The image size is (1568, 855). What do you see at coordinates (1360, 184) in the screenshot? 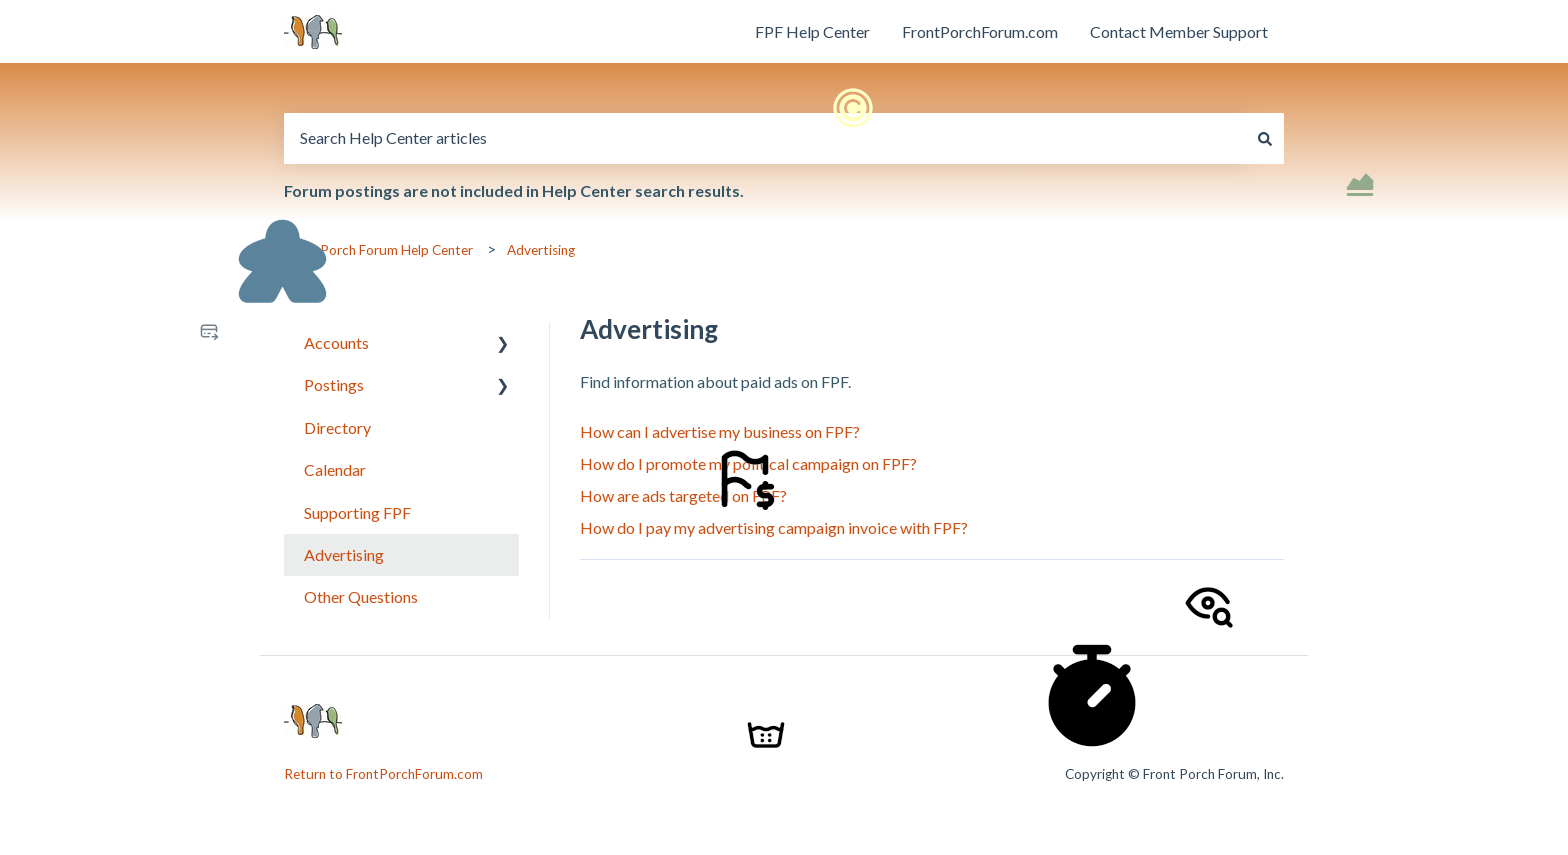
I see `view area chart or graph` at bounding box center [1360, 184].